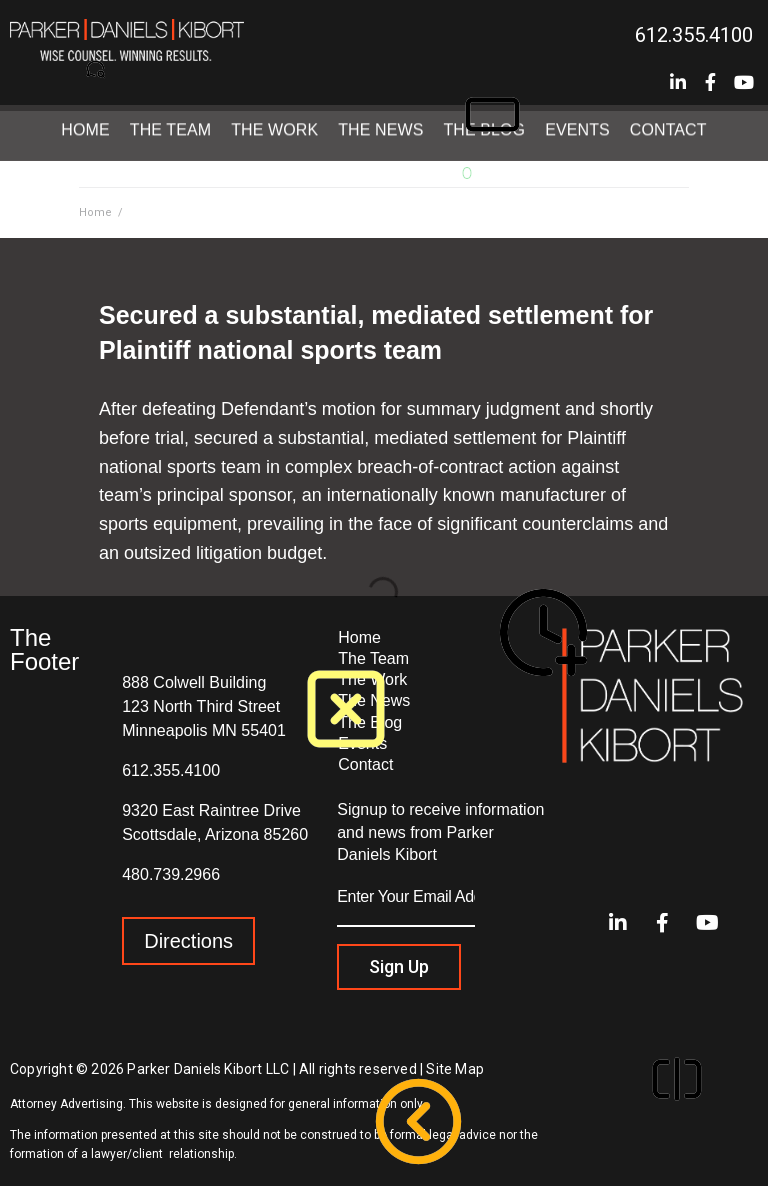  What do you see at coordinates (95, 68) in the screenshot?
I see `search through your messages` at bounding box center [95, 68].